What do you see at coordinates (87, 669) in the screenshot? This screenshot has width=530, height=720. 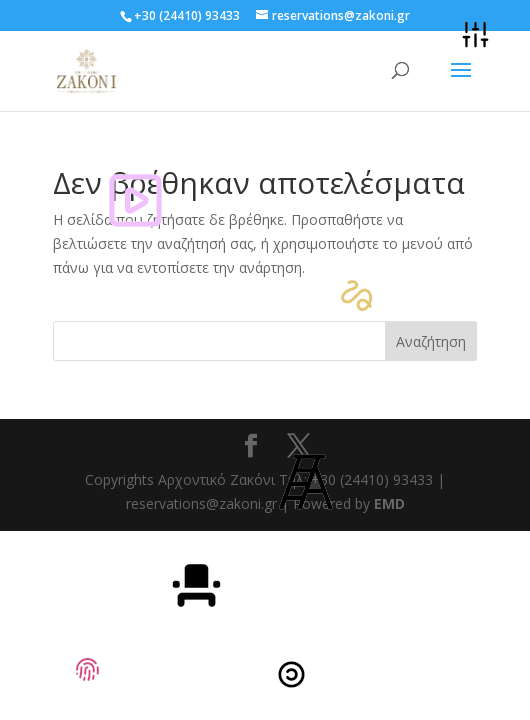 I see `enable fingerprint authentication` at bounding box center [87, 669].